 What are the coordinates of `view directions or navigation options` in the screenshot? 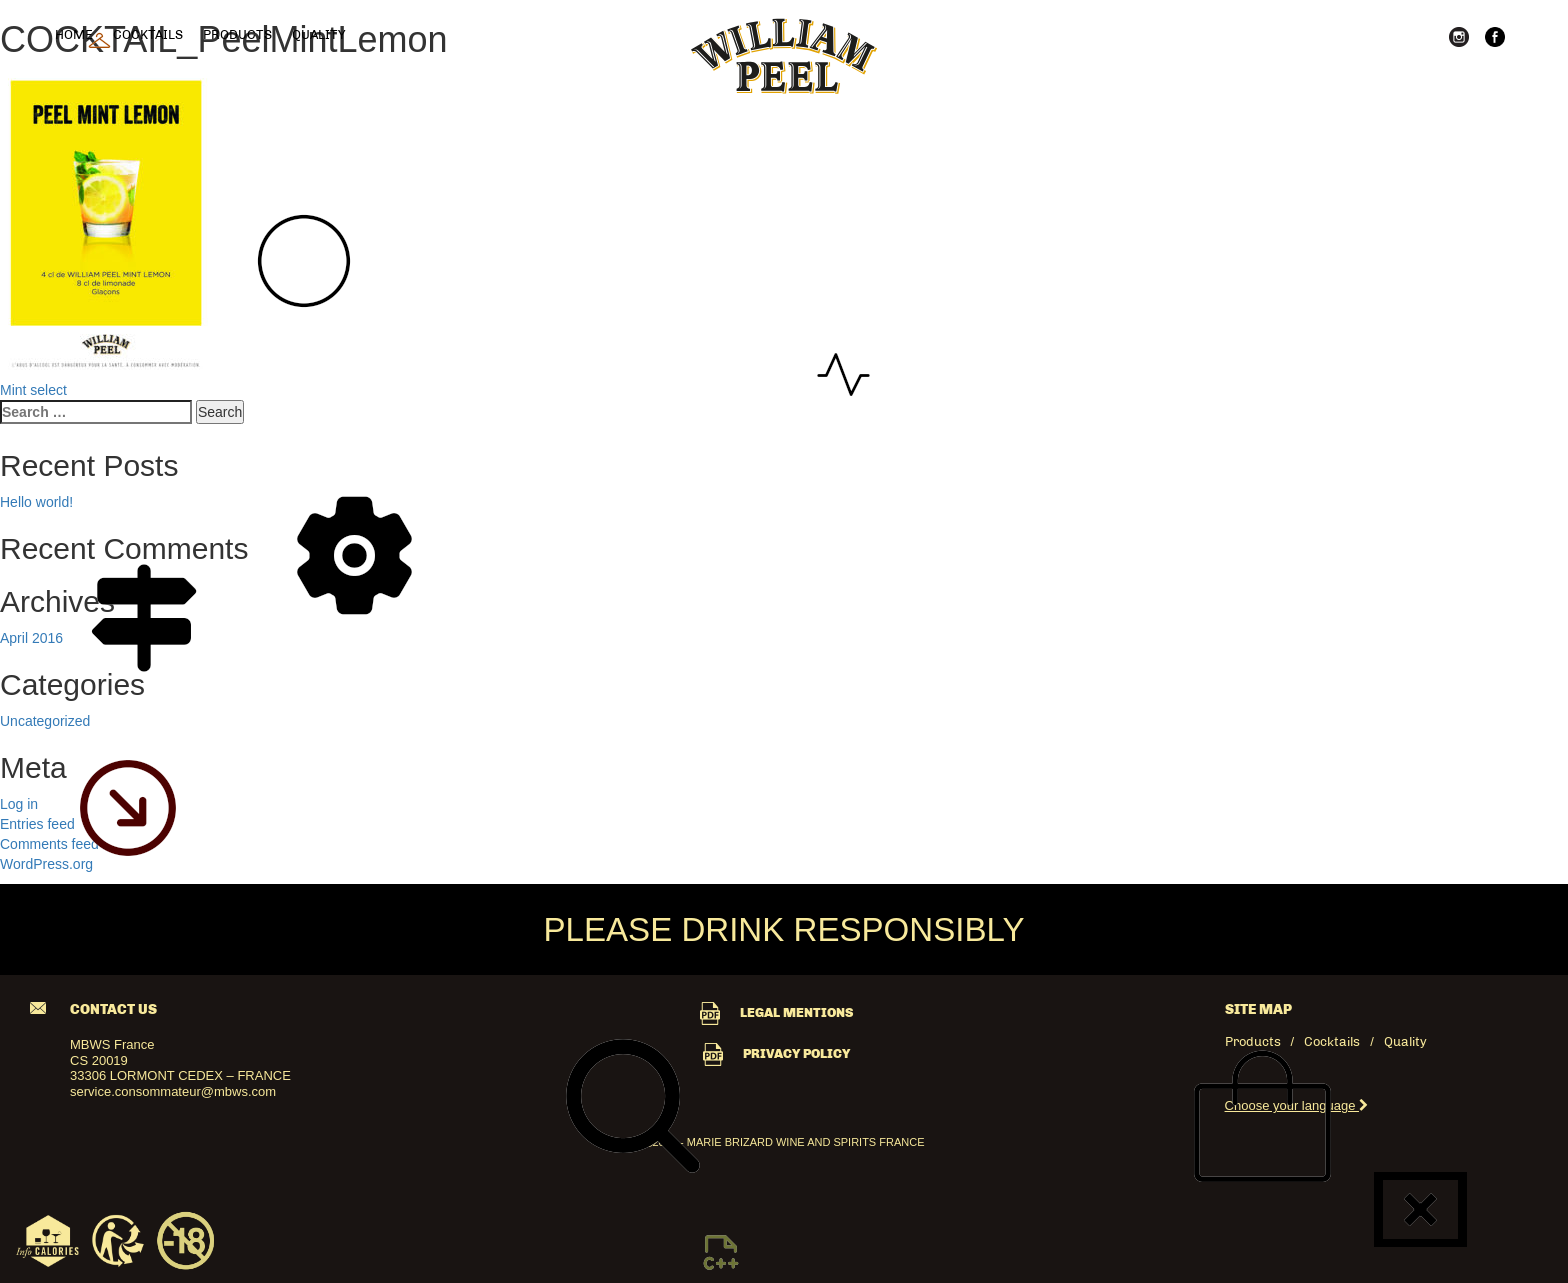 It's located at (144, 618).